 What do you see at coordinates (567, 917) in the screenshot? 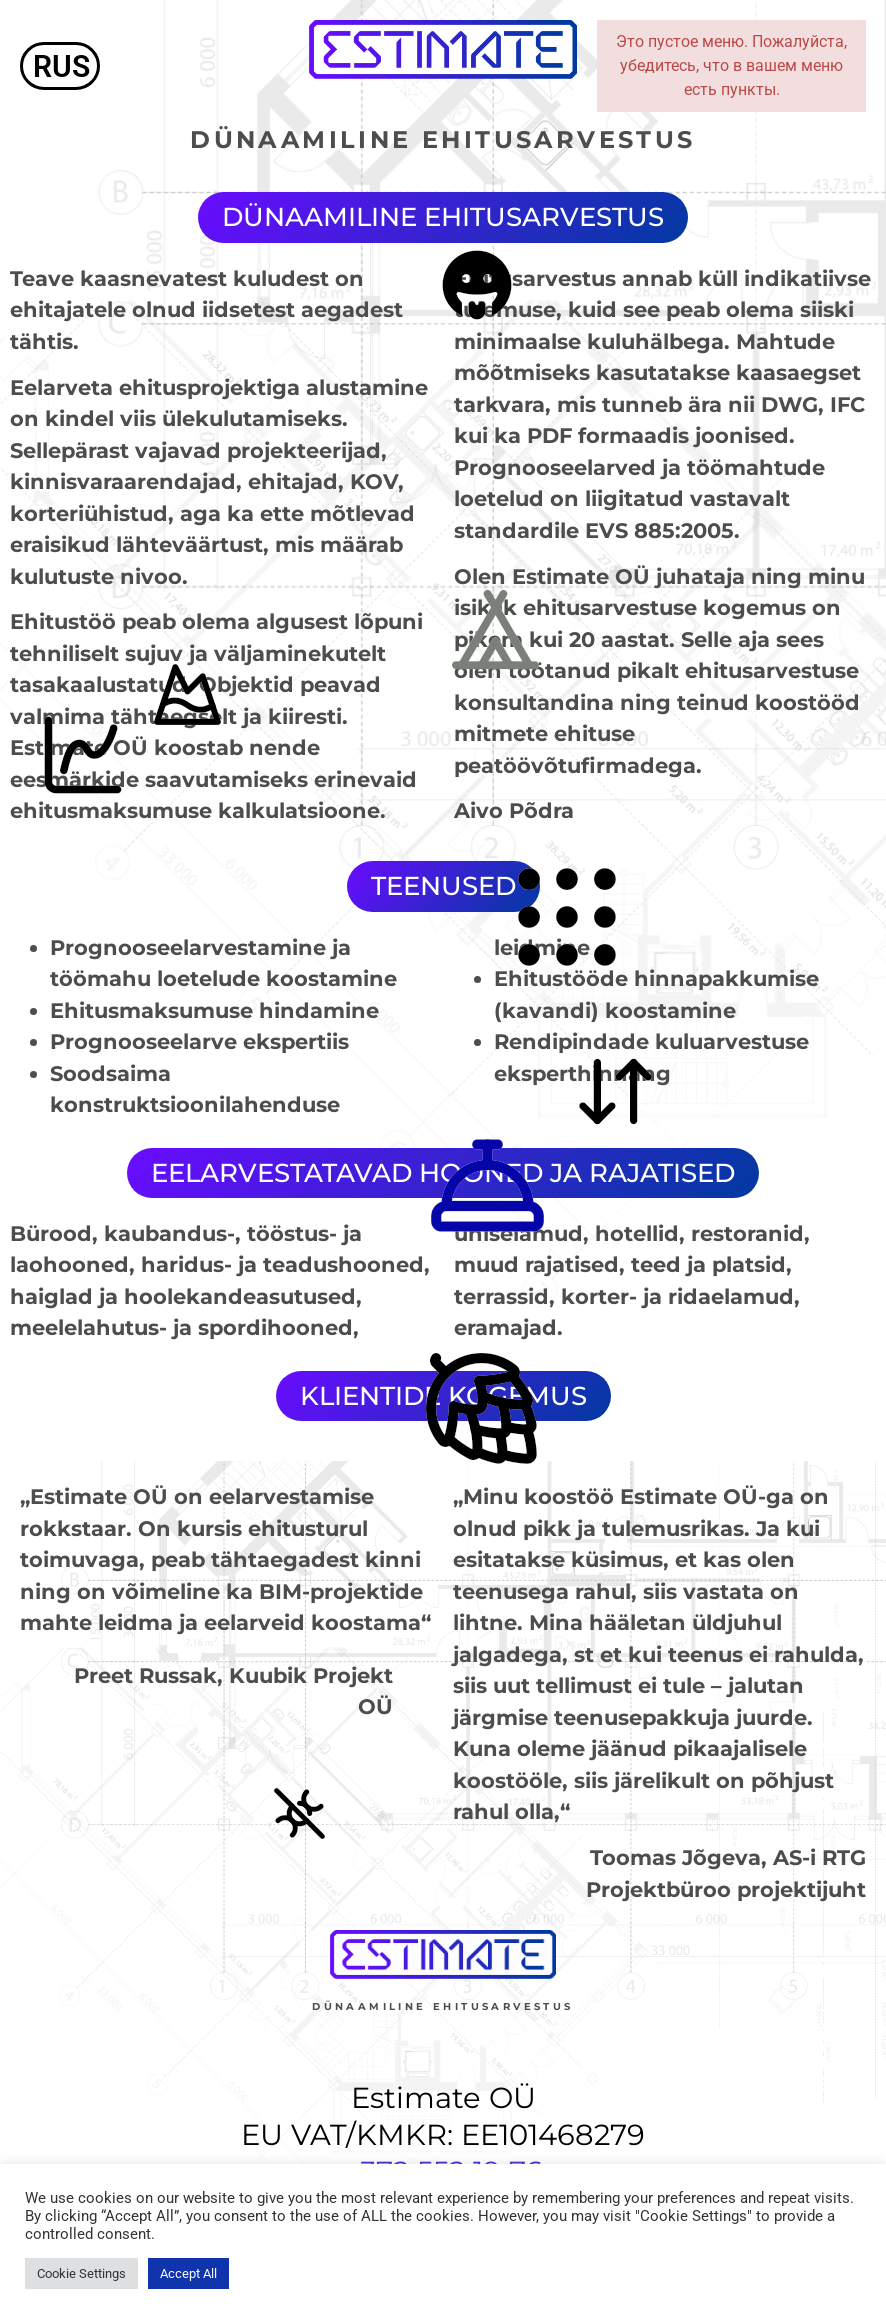
I see `open app drawer or launcher` at bounding box center [567, 917].